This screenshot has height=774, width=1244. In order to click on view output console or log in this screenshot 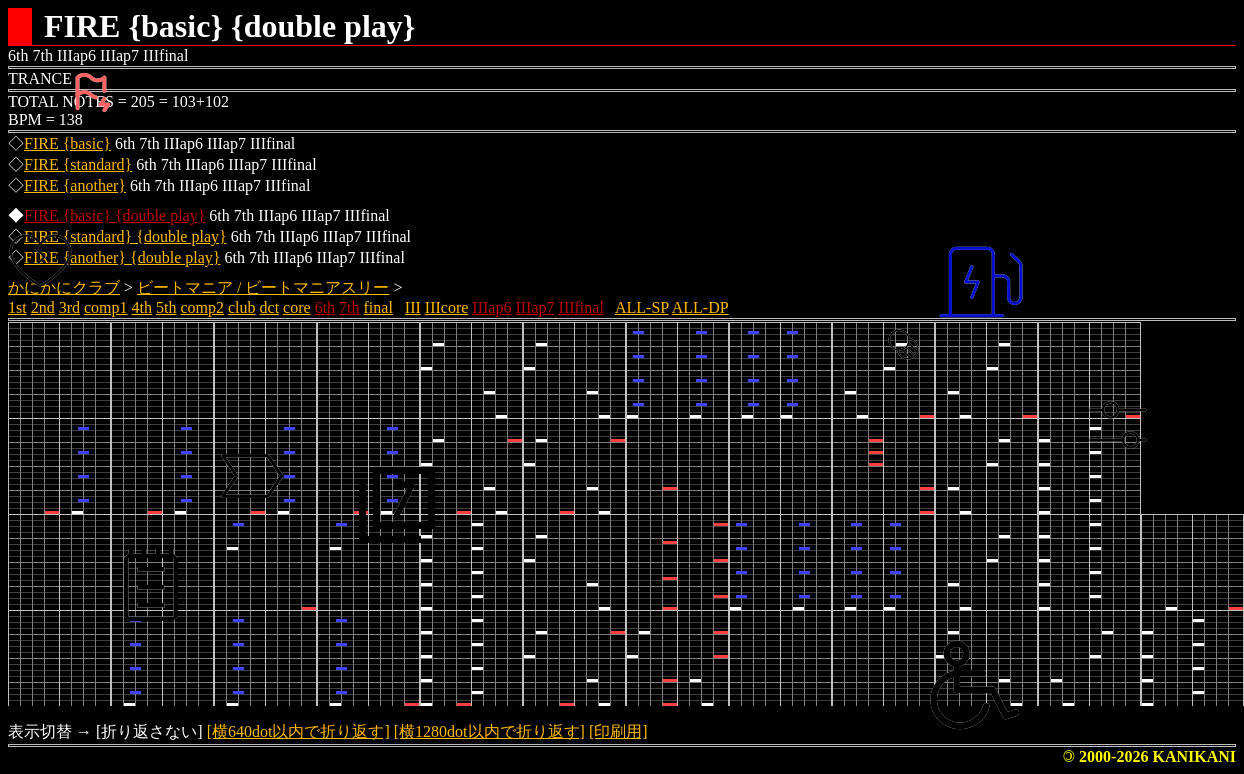, I will do `click(151, 585)`.